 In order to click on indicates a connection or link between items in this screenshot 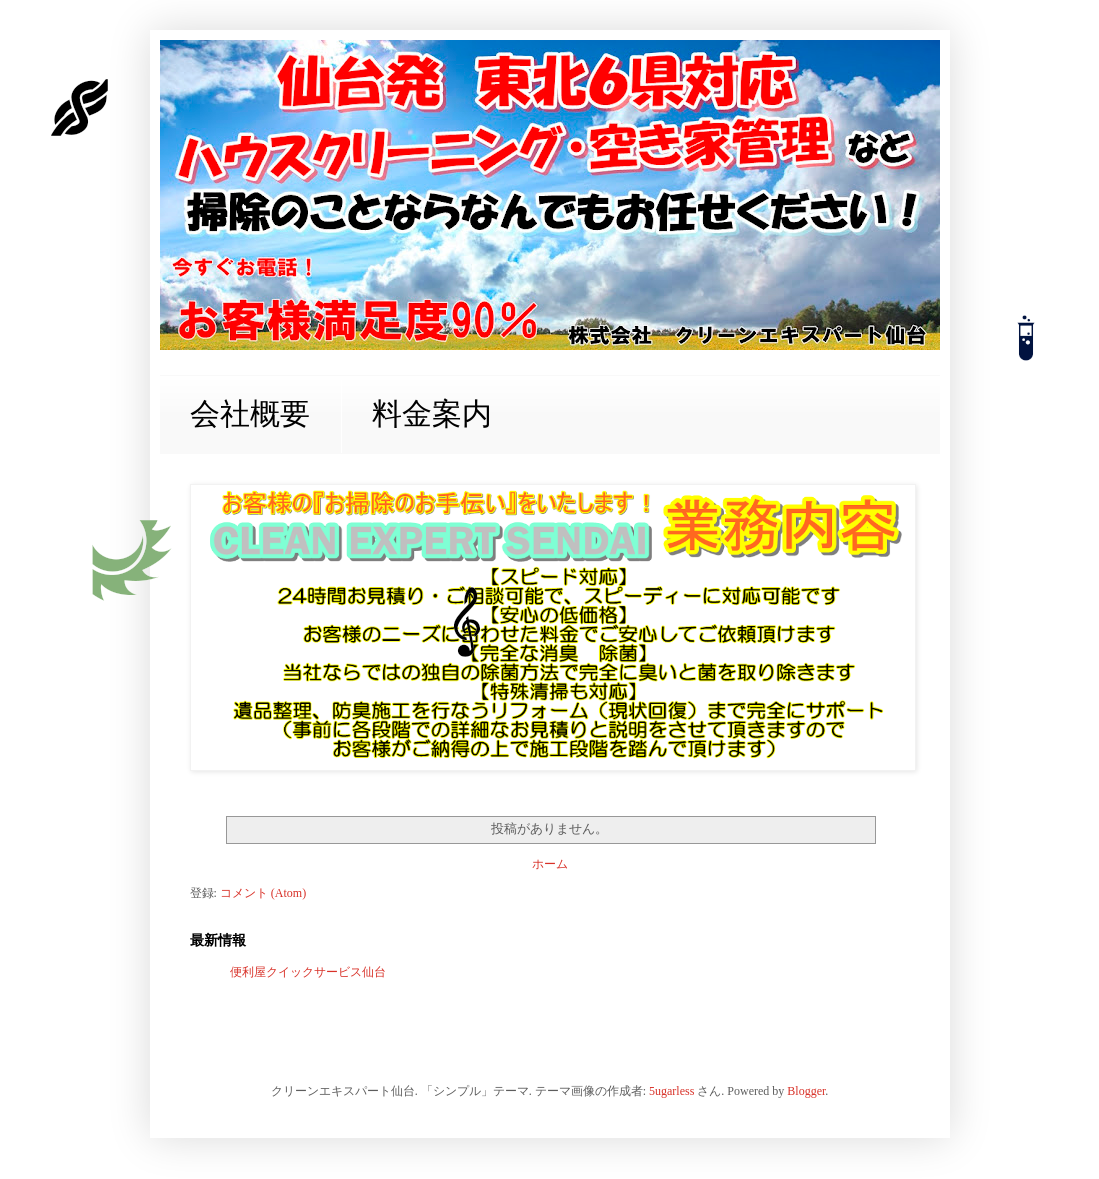, I will do `click(79, 107)`.